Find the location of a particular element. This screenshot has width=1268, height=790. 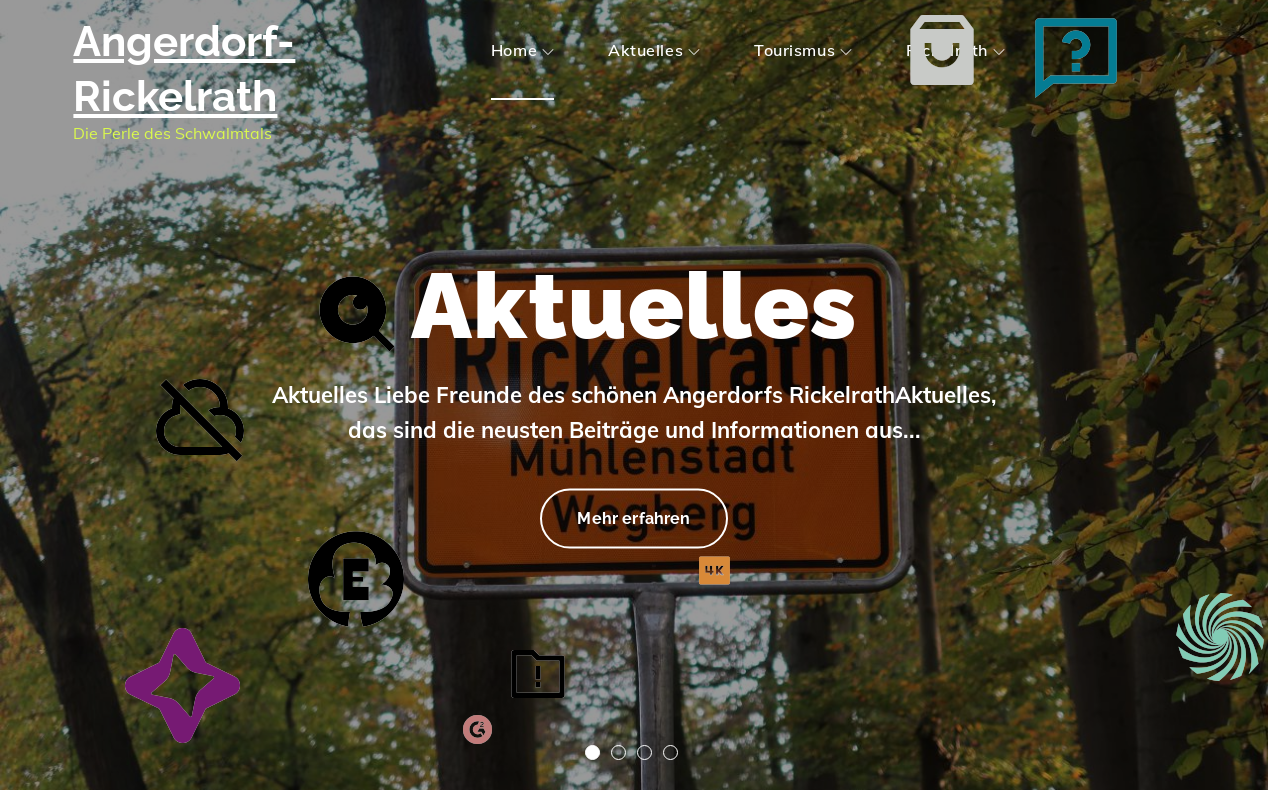

indicates 4k video quality available is located at coordinates (714, 570).